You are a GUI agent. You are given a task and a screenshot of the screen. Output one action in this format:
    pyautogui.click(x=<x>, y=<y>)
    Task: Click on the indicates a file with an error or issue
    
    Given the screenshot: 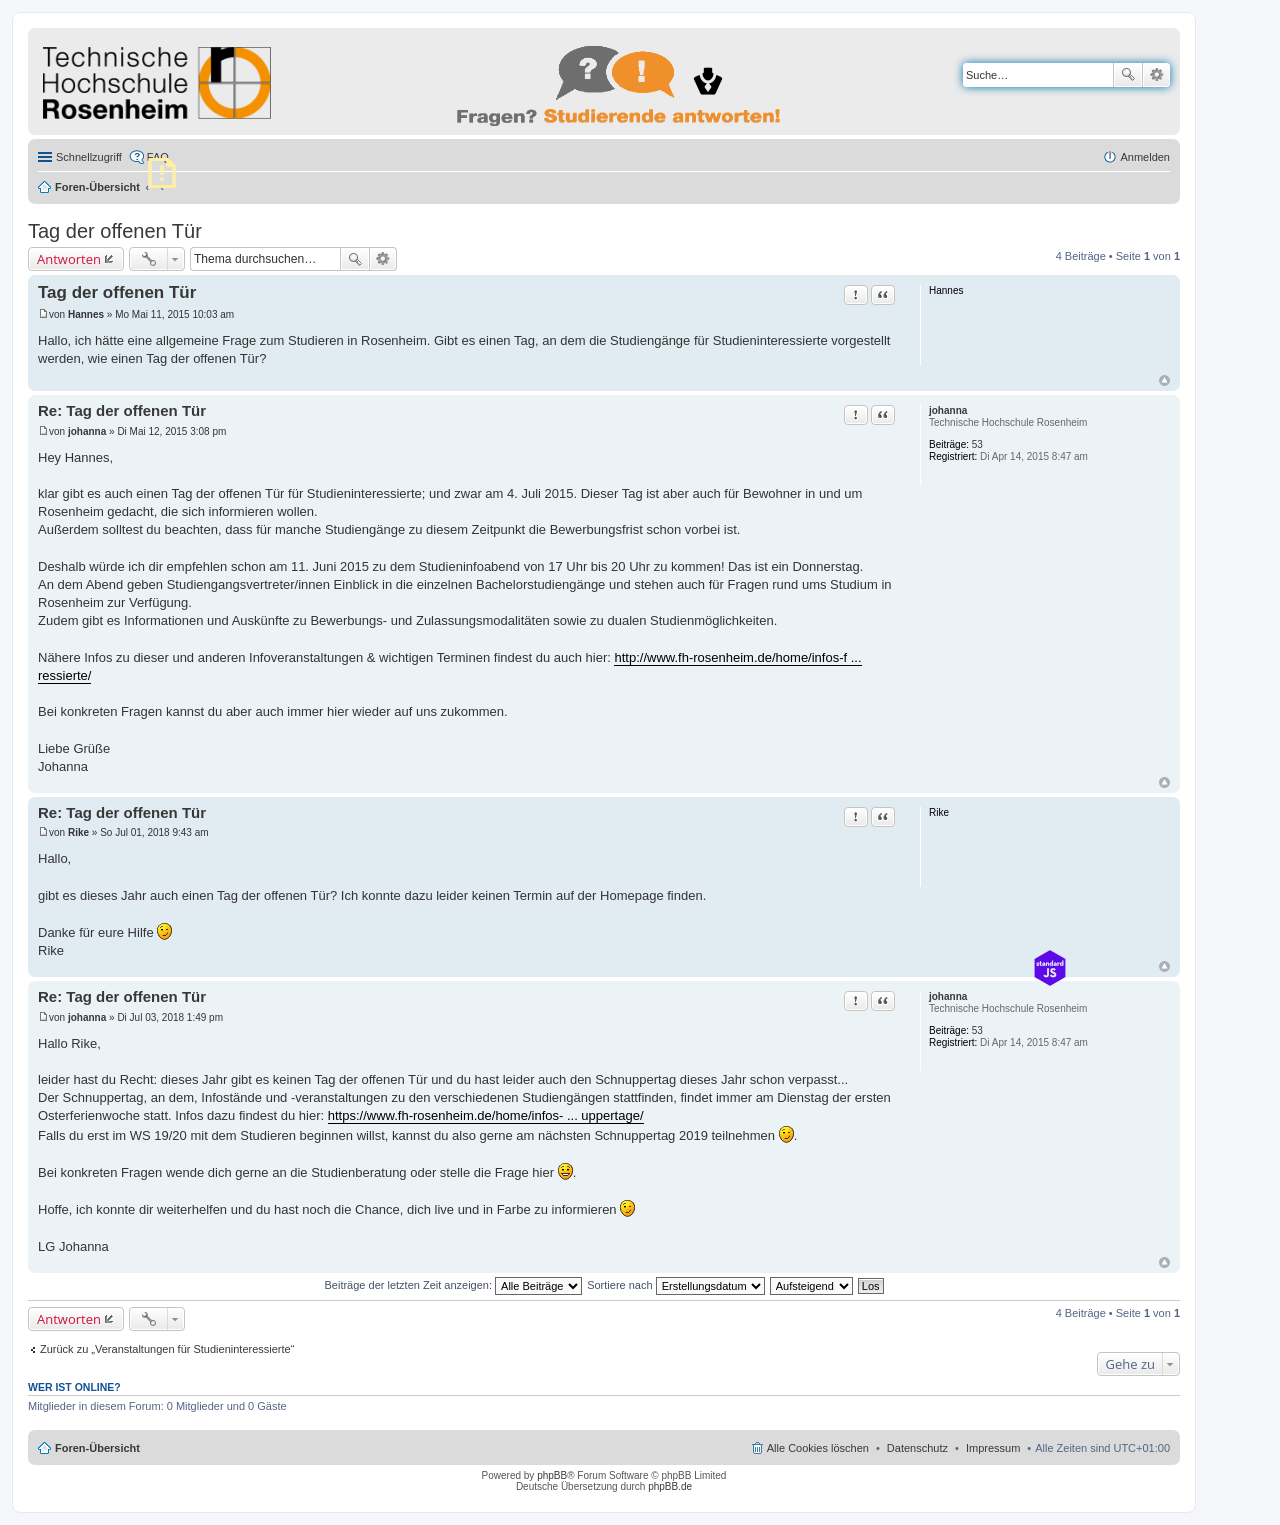 What is the action you would take?
    pyautogui.click(x=162, y=173)
    